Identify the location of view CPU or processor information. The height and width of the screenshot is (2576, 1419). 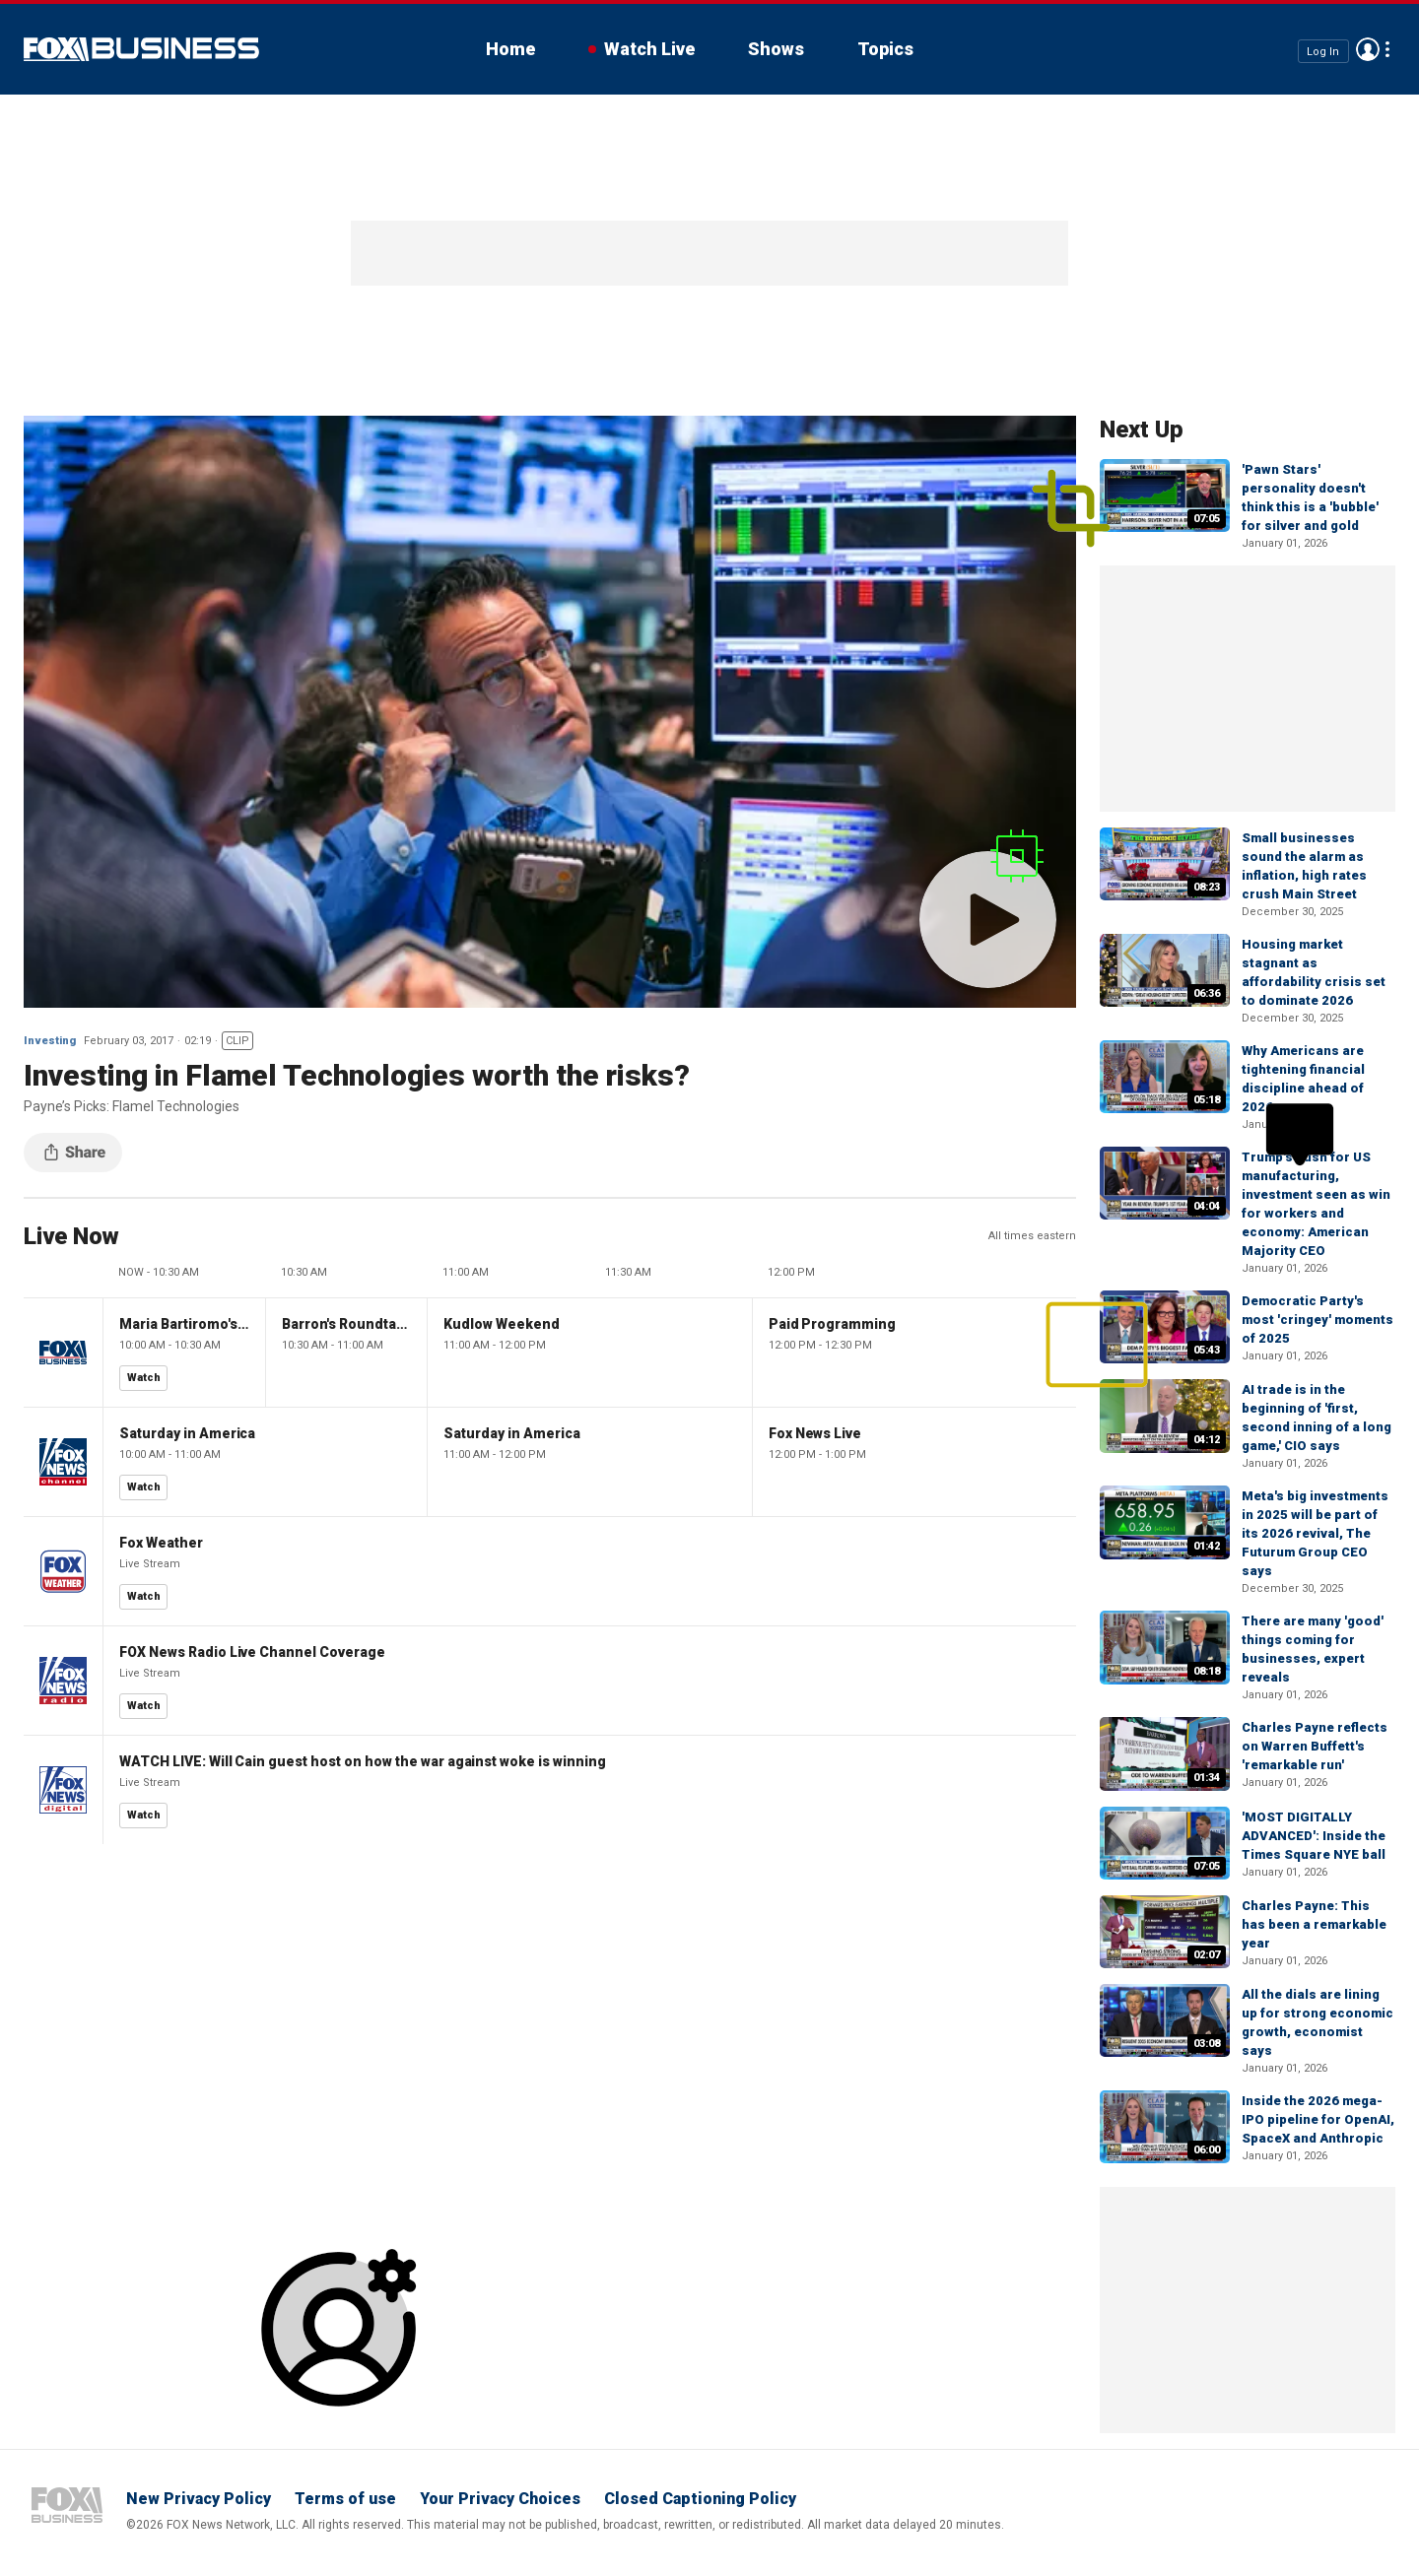
(1017, 856).